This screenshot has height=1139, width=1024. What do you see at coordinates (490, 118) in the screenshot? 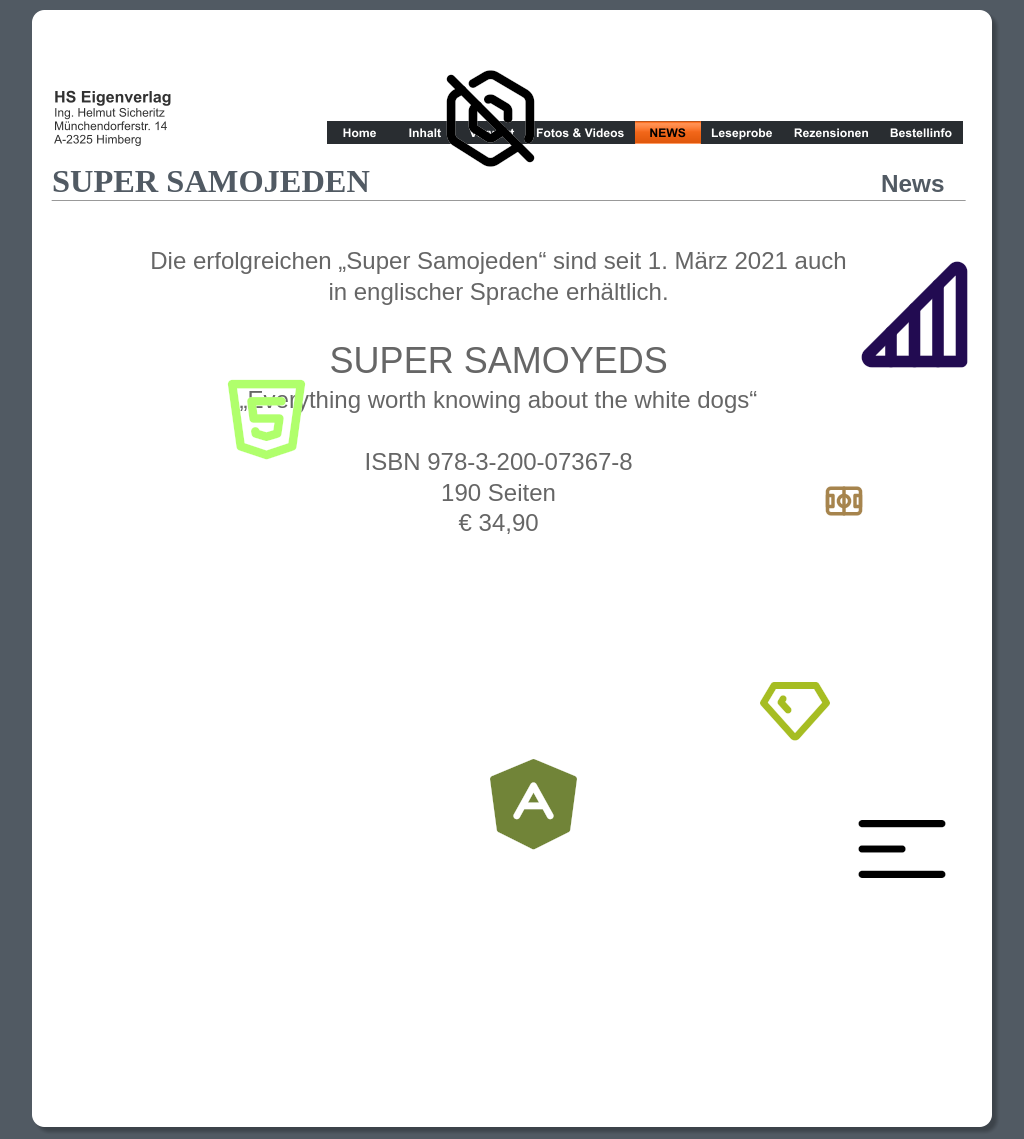
I see `disable assembly or grouping feature` at bounding box center [490, 118].